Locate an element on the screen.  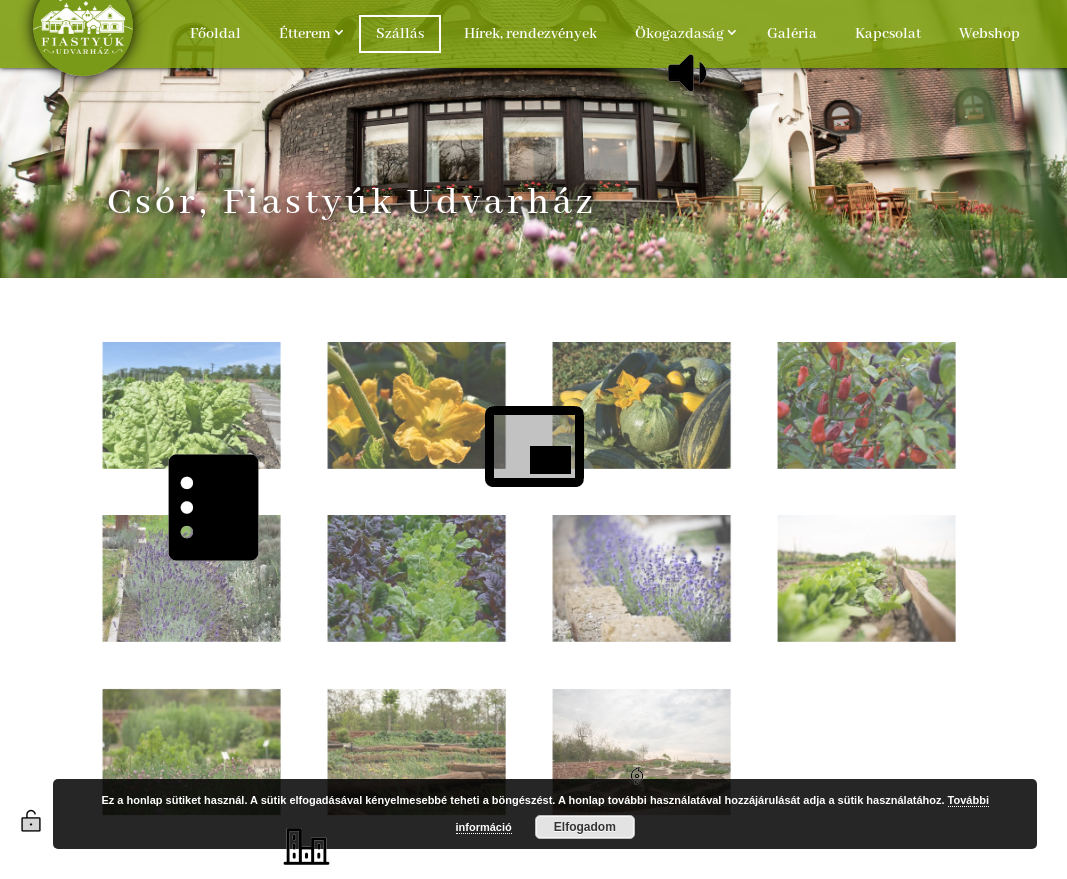
unlock a protected item or feature is located at coordinates (31, 822).